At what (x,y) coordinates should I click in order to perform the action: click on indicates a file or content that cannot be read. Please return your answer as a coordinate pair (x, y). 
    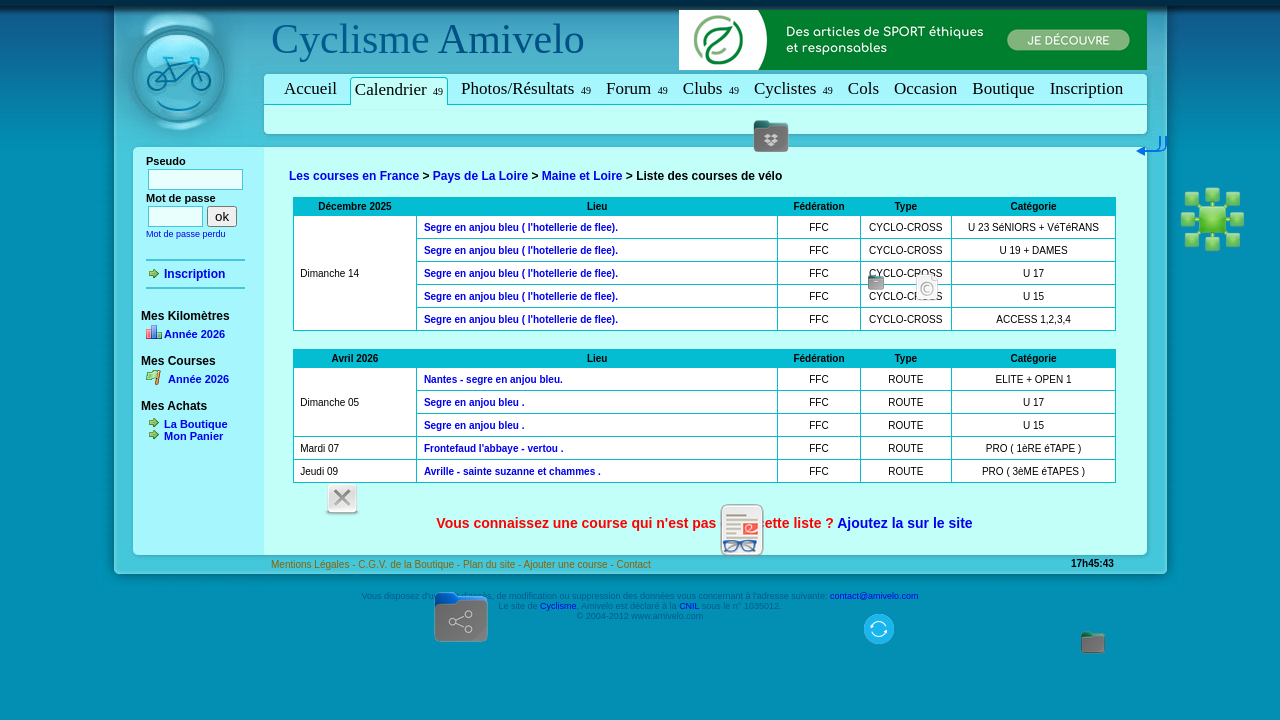
    Looking at the image, I should click on (342, 499).